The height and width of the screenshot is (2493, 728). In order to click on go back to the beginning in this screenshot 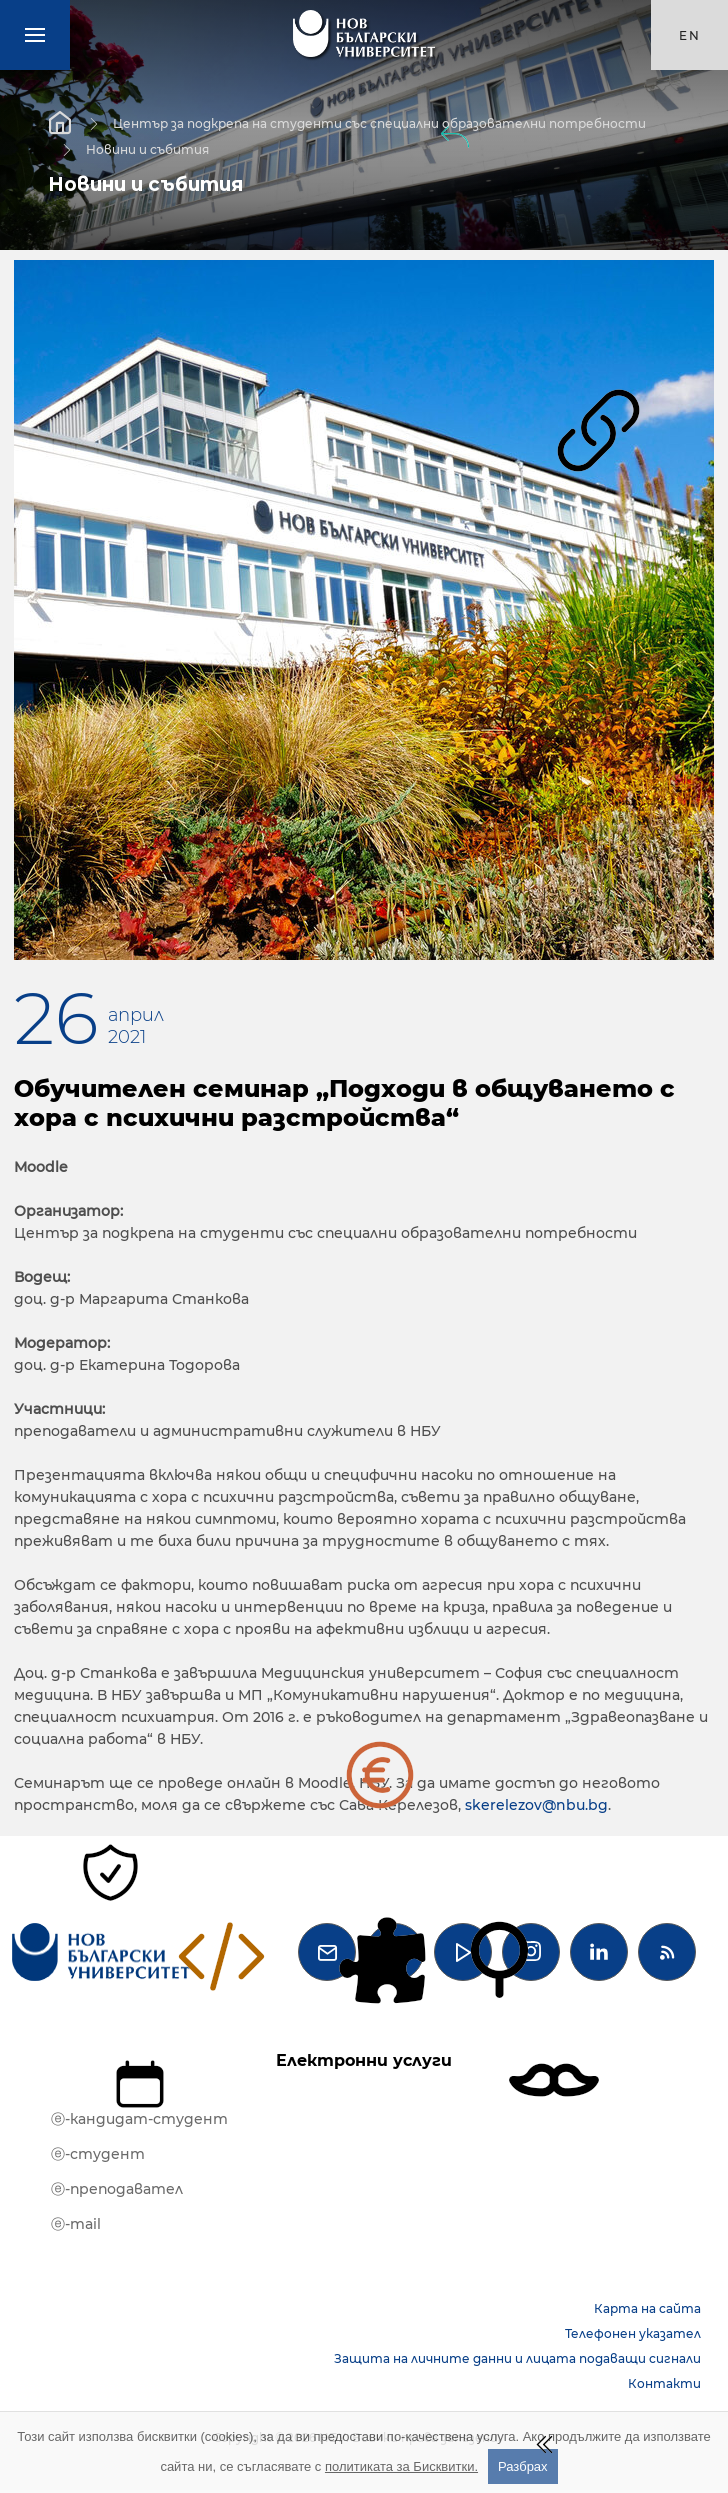, I will do `click(544, 2444)`.